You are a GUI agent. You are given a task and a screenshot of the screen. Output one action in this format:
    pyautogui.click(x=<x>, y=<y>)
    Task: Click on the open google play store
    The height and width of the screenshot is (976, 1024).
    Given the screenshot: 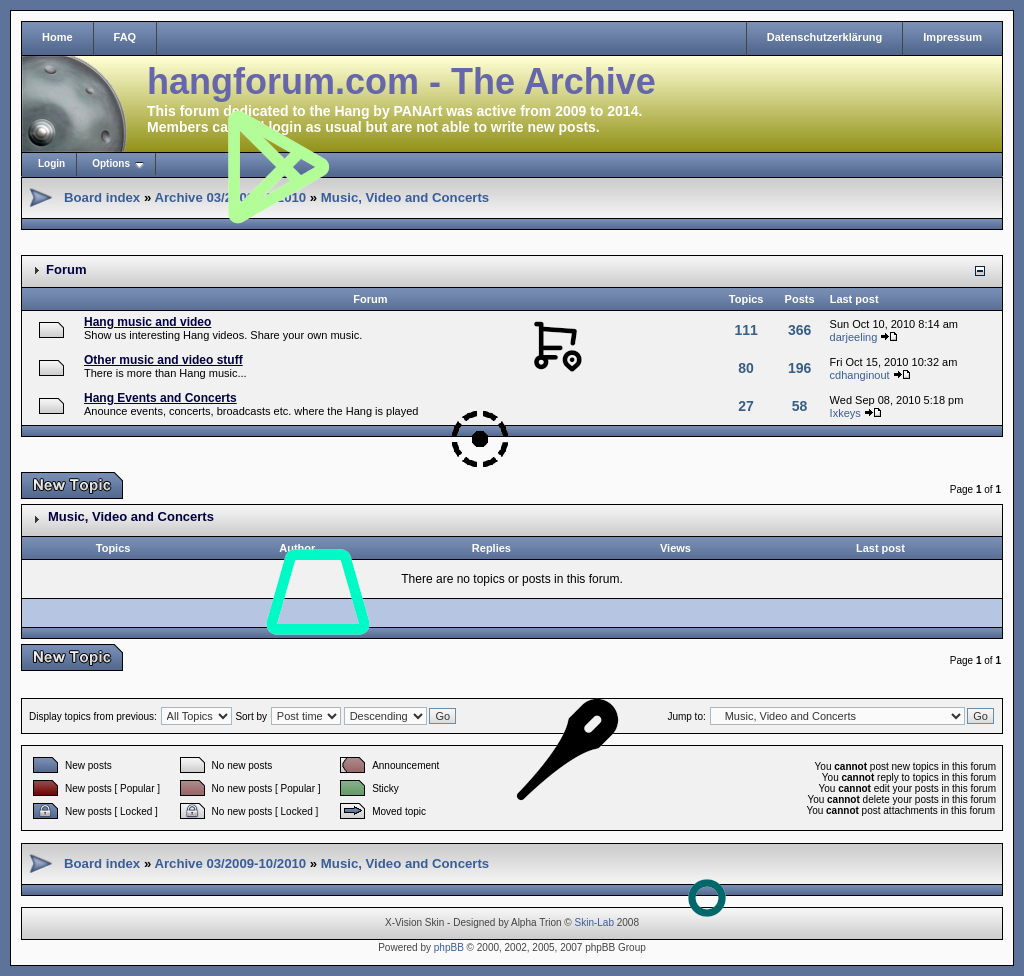 What is the action you would take?
    pyautogui.click(x=269, y=167)
    